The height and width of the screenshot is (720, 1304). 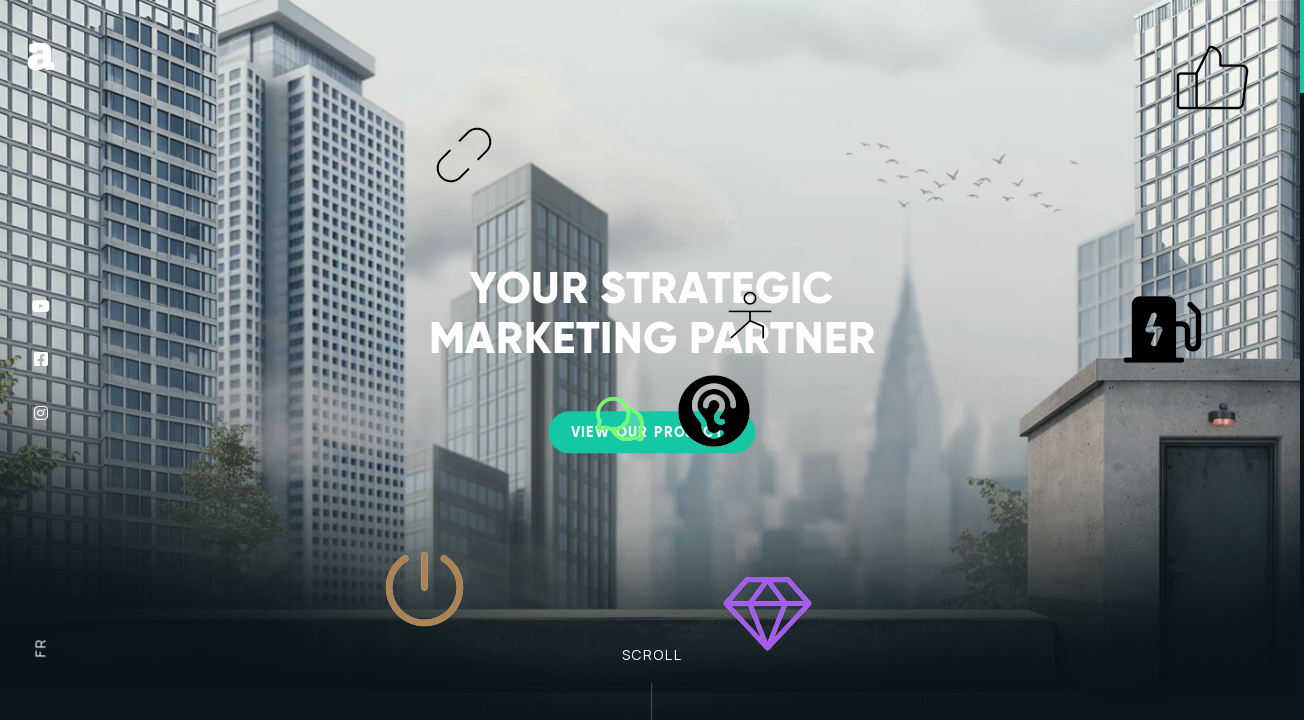 What do you see at coordinates (464, 155) in the screenshot?
I see `unlink or break a connection` at bounding box center [464, 155].